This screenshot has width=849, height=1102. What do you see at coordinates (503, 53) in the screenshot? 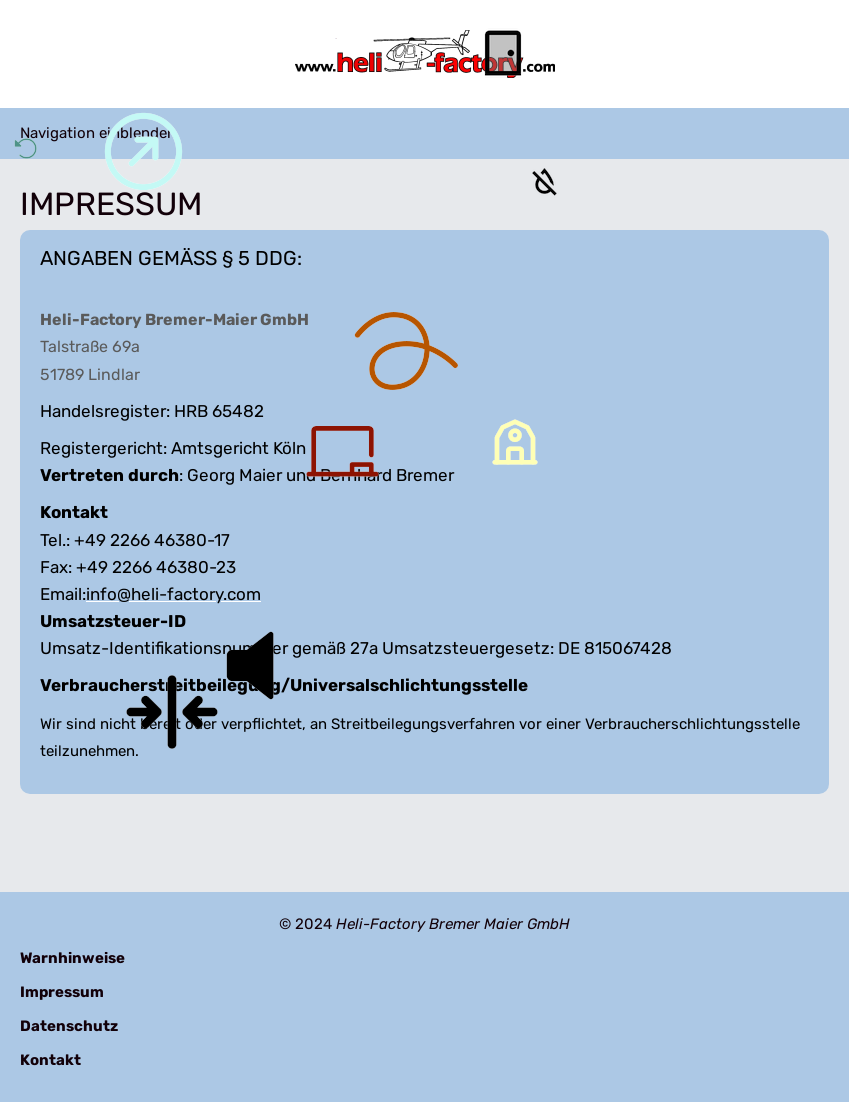
I see `access door sensor settings` at bounding box center [503, 53].